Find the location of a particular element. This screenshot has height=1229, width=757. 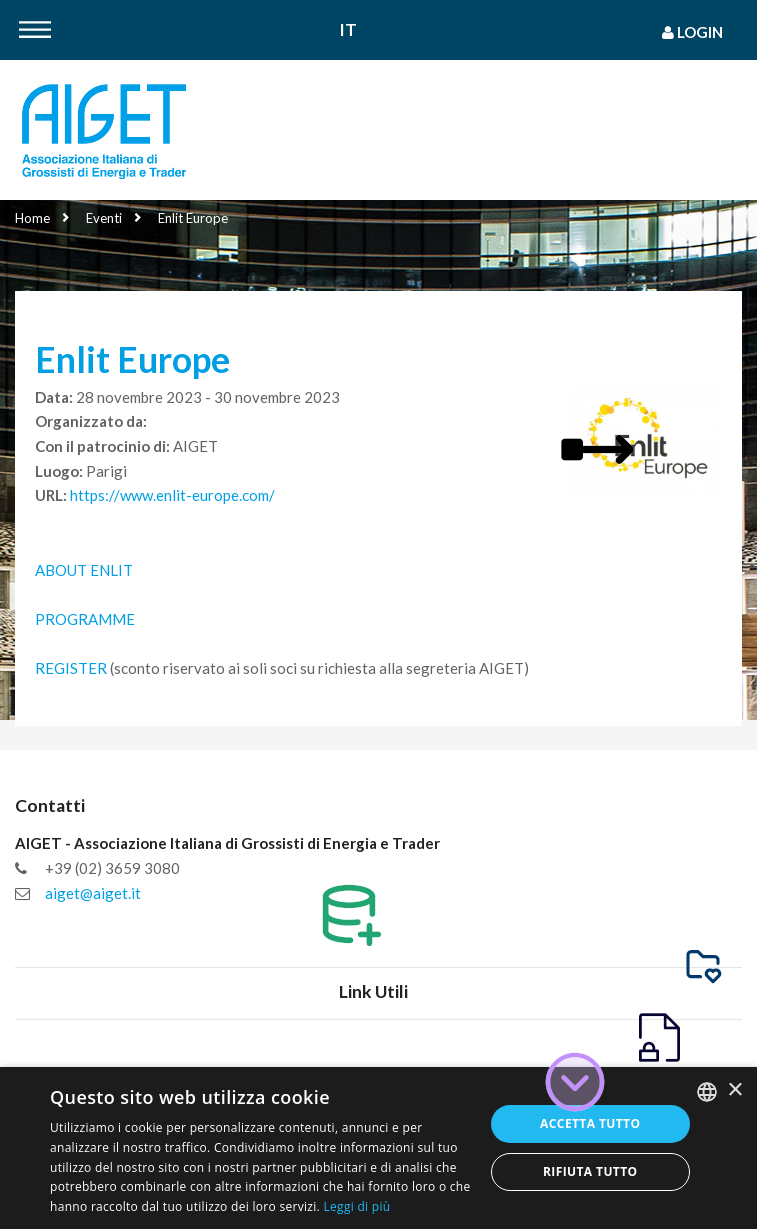

add folder to favorites is located at coordinates (703, 965).